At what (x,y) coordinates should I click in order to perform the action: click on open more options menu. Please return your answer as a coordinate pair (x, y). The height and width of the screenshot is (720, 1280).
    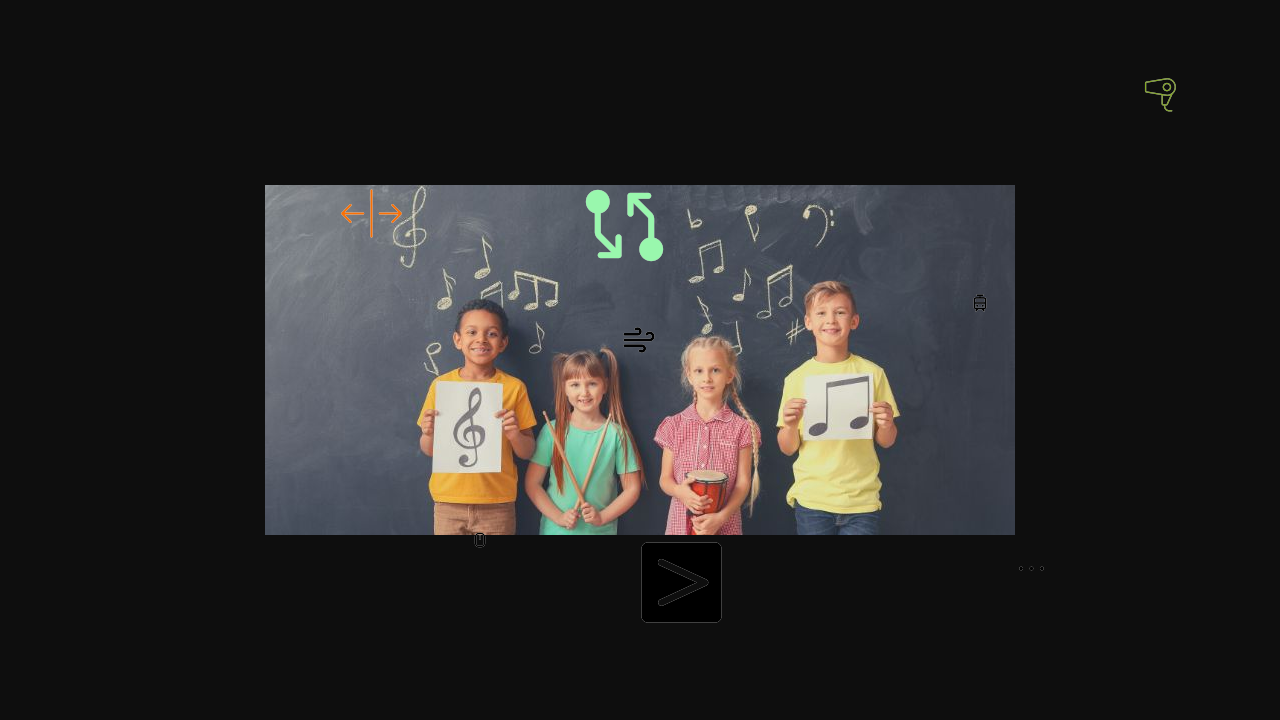
    Looking at the image, I should click on (1031, 568).